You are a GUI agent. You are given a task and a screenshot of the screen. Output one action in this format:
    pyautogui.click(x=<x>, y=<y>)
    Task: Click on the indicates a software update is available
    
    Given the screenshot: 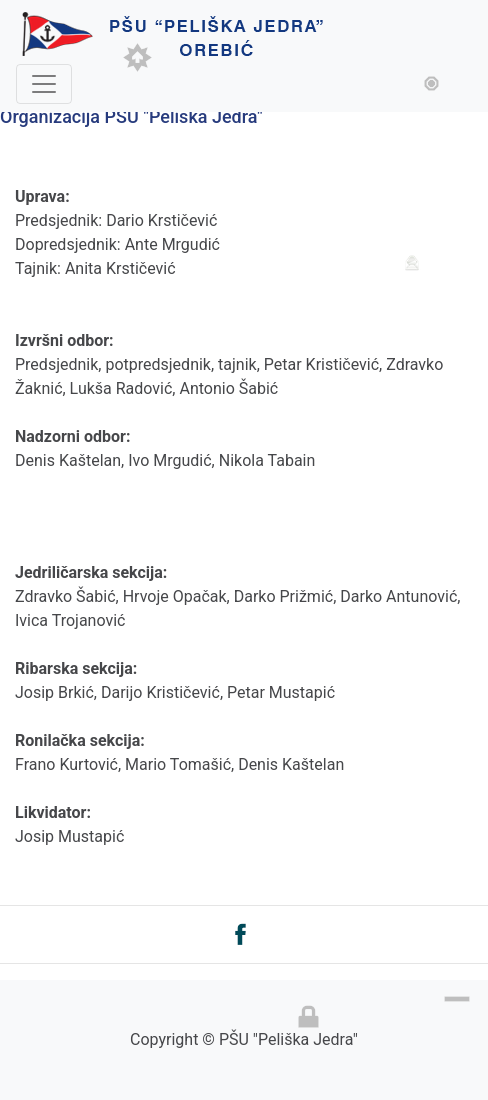 What is the action you would take?
    pyautogui.click(x=137, y=57)
    